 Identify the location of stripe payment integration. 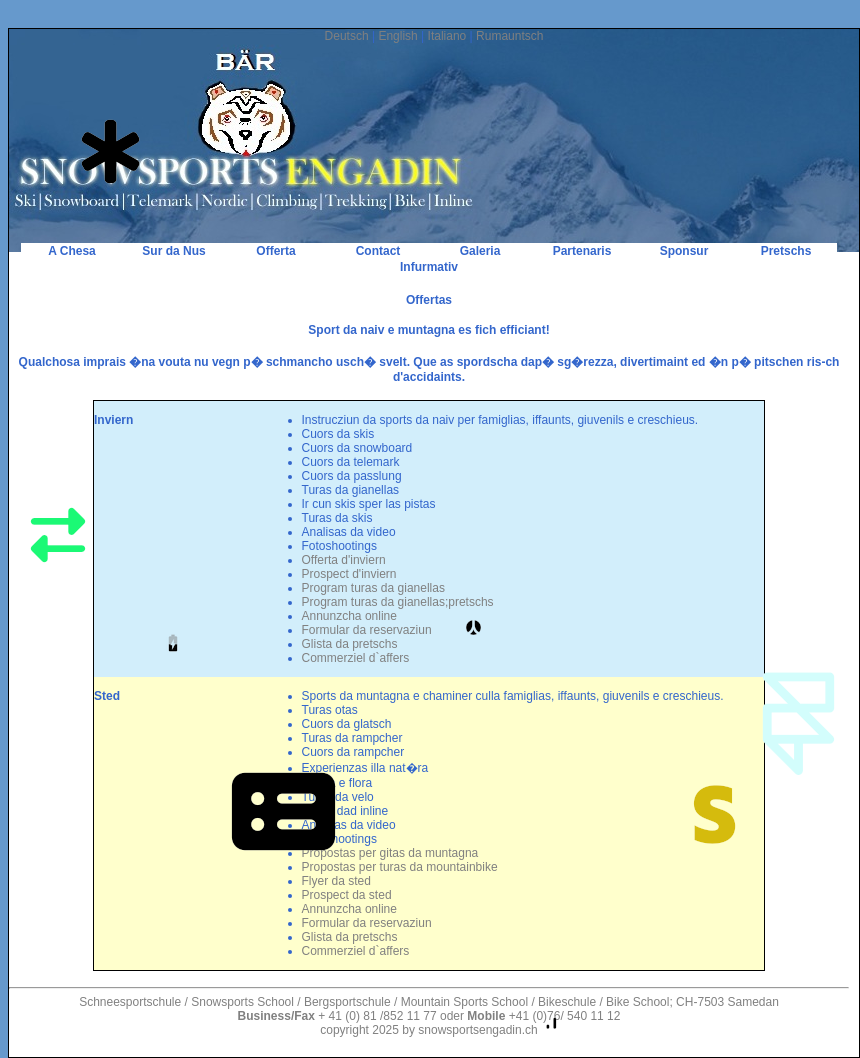
(714, 814).